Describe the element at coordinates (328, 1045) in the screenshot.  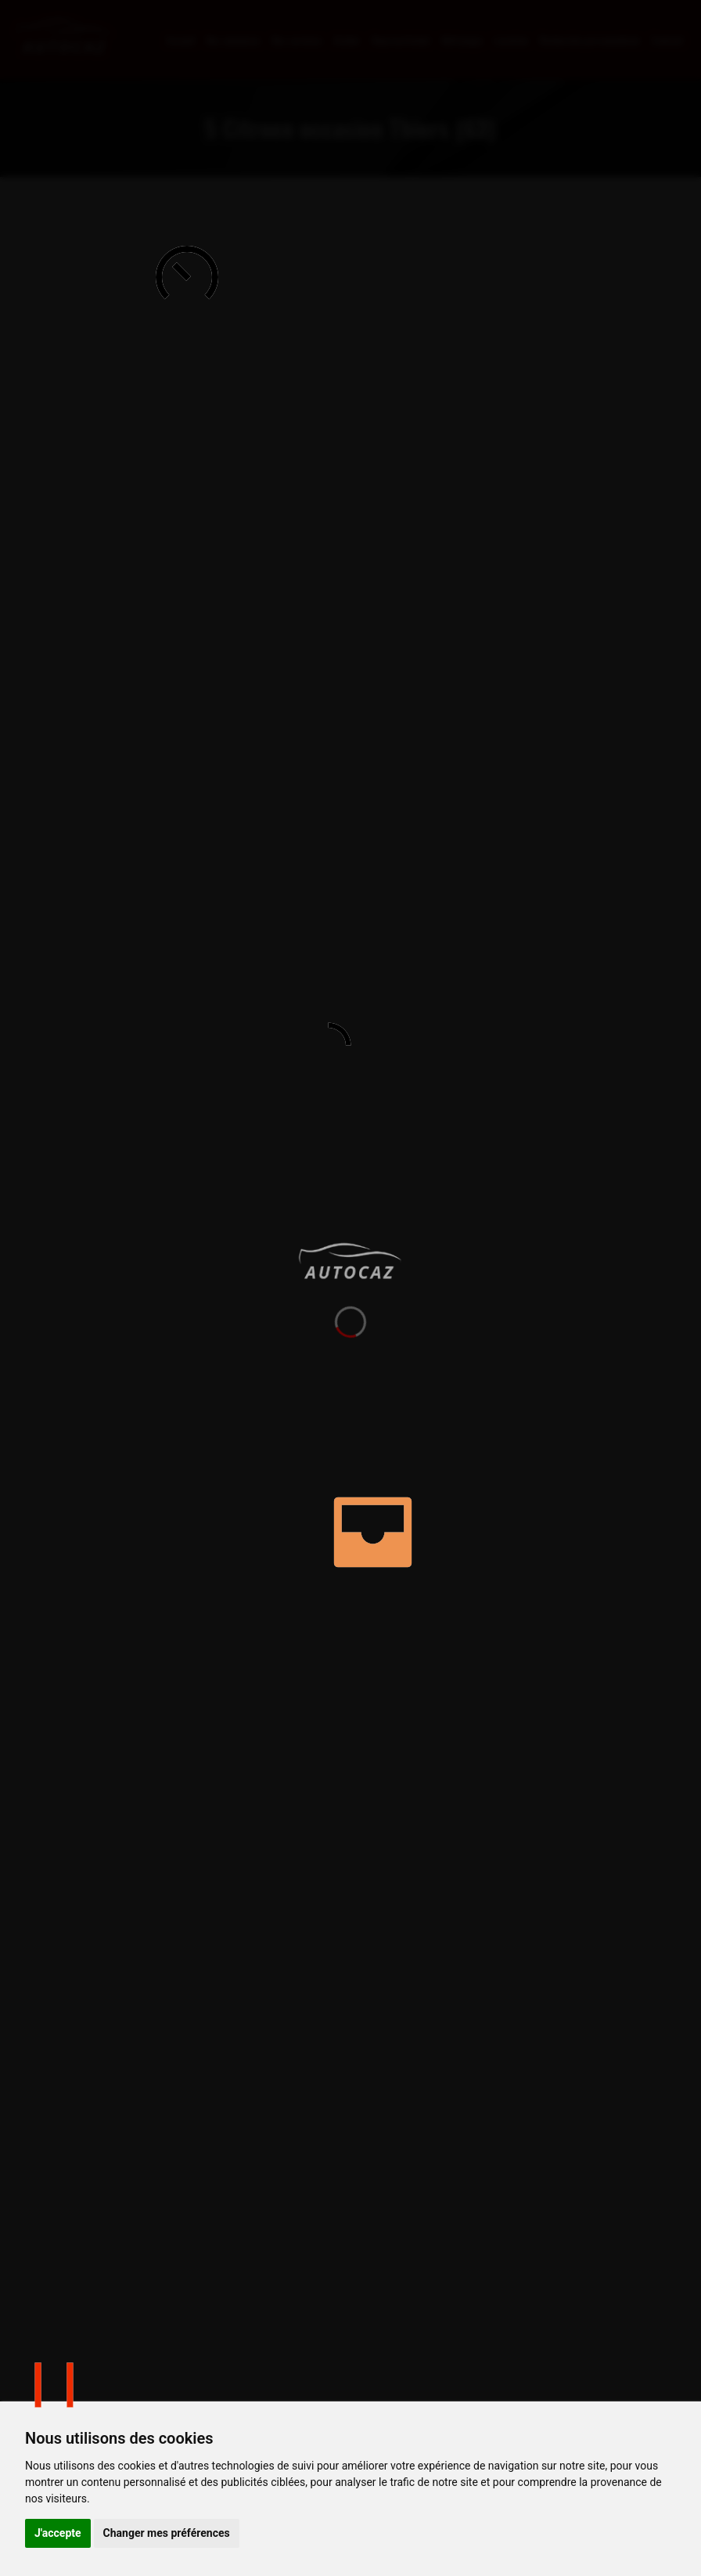
I see `indicates content is loading` at that location.